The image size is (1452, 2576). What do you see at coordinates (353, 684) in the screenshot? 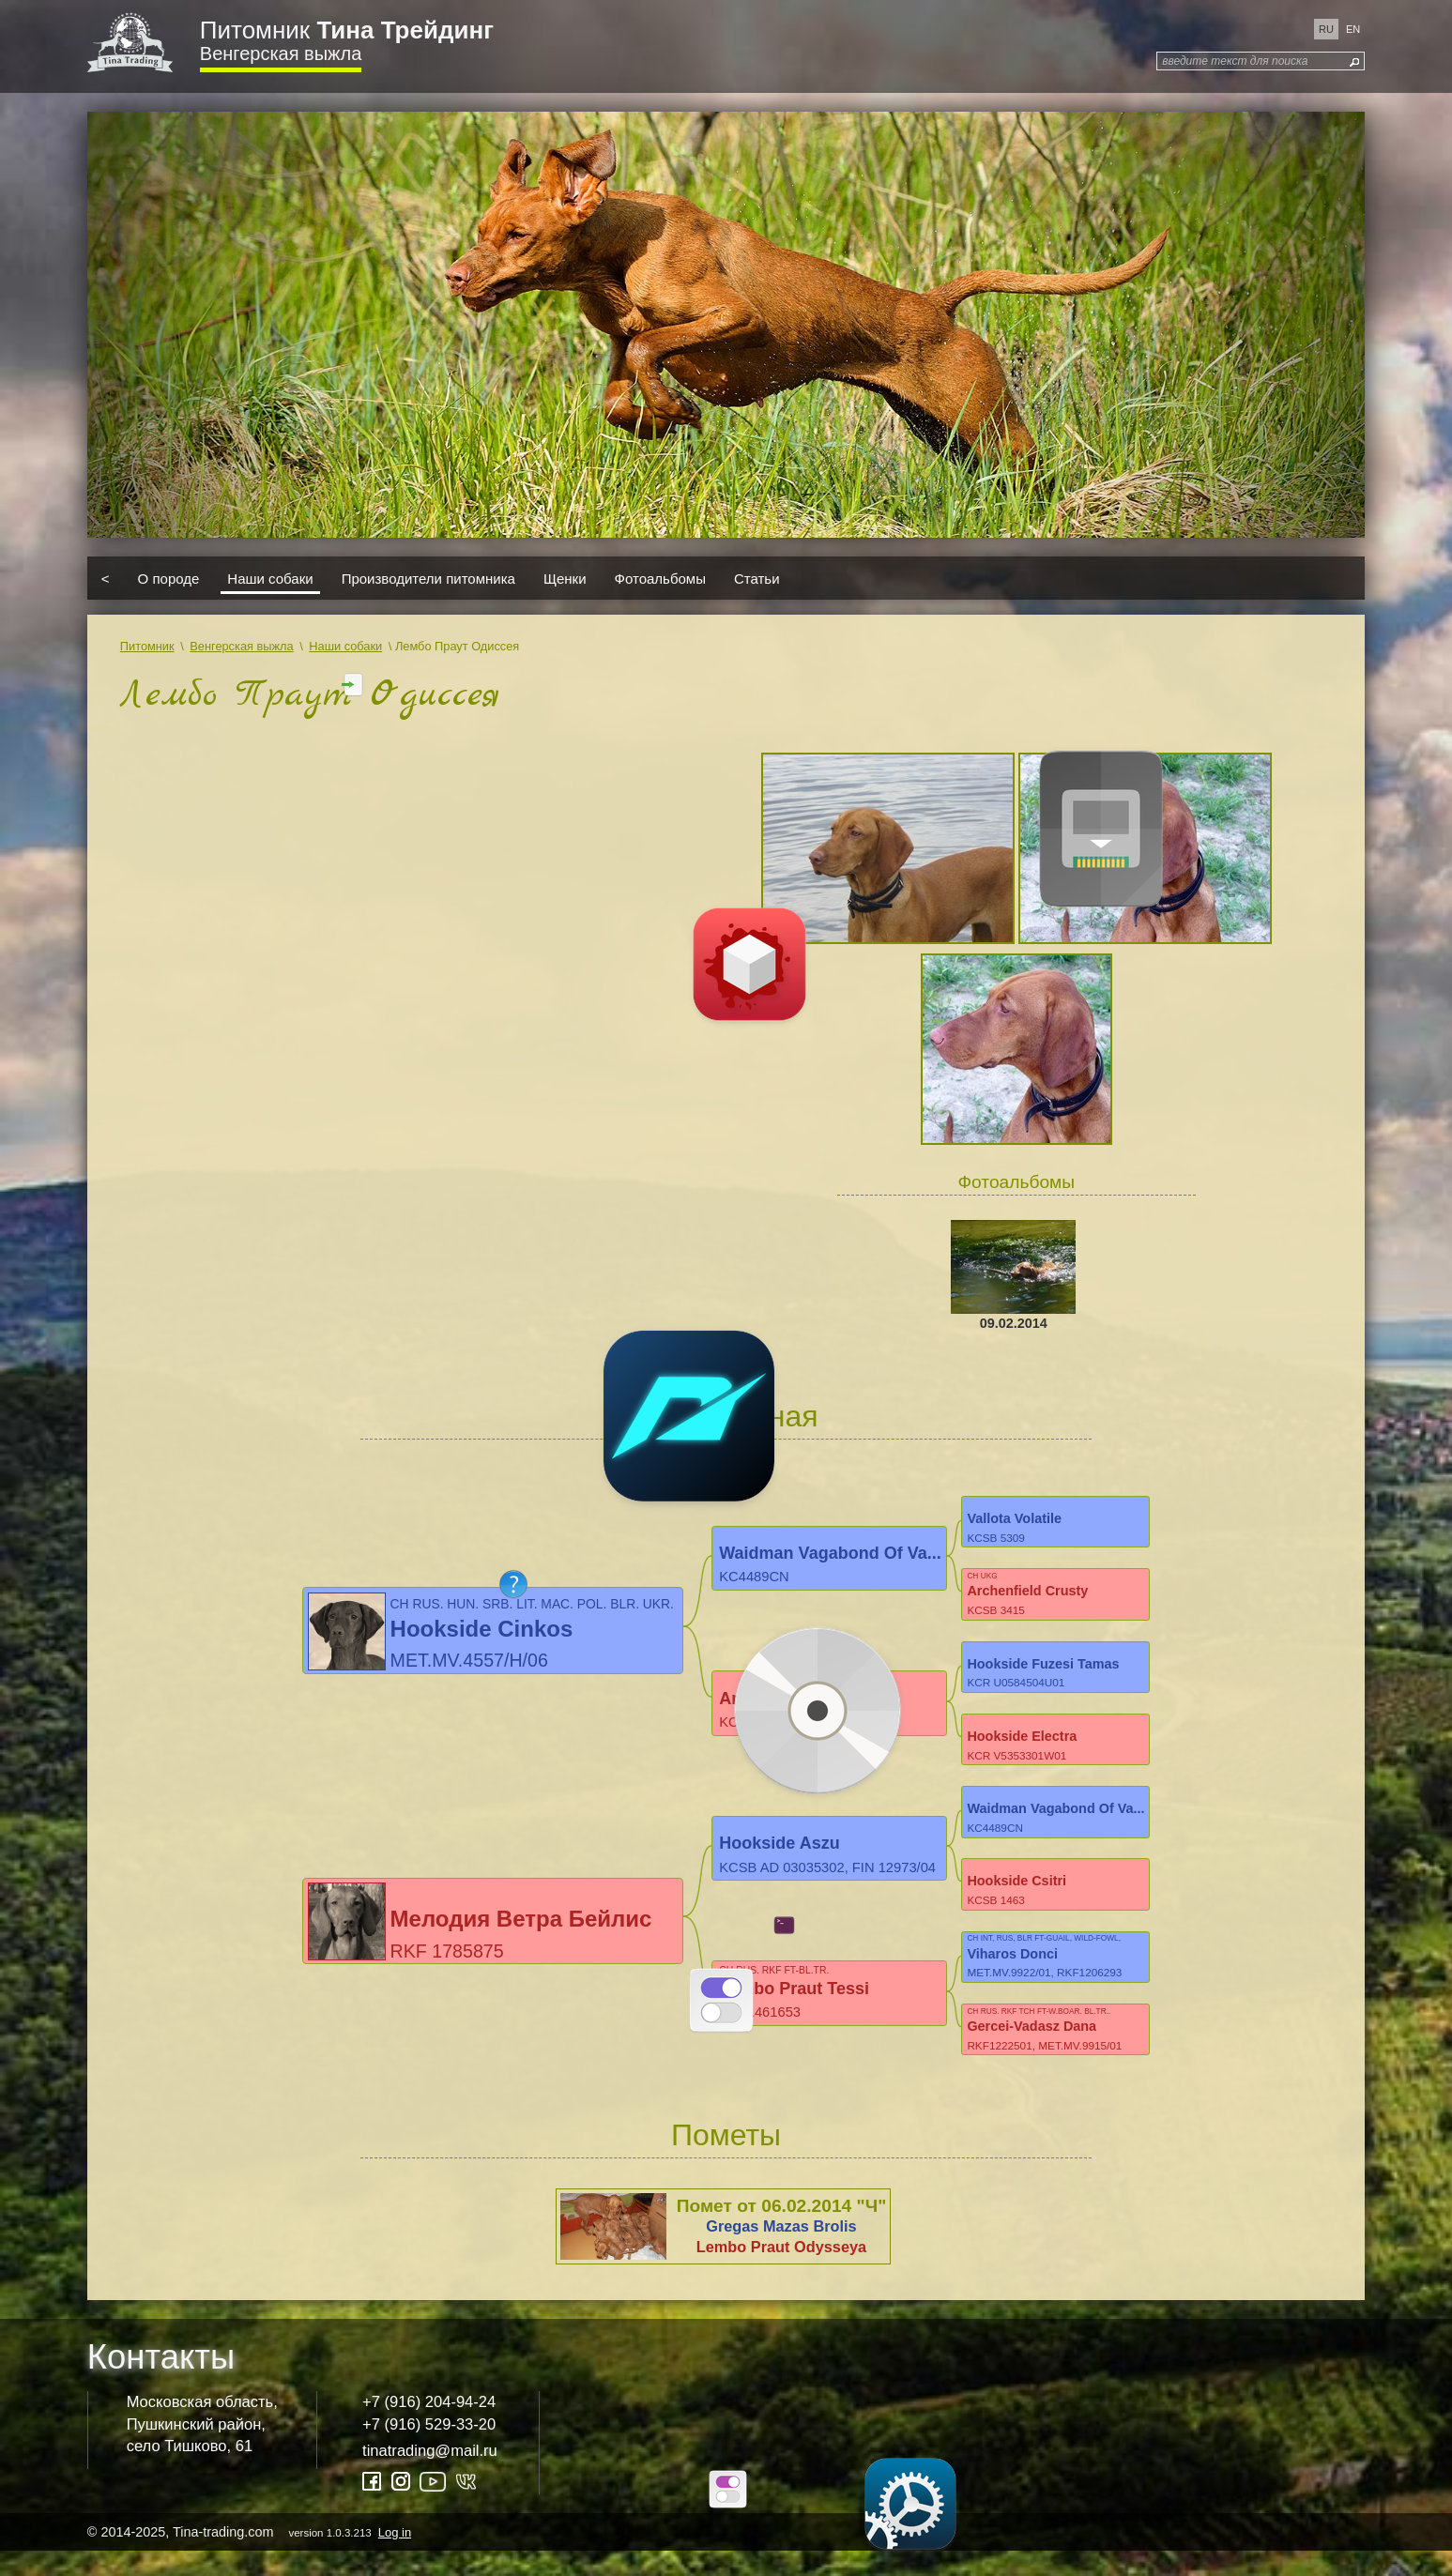
I see `import a document or file` at bounding box center [353, 684].